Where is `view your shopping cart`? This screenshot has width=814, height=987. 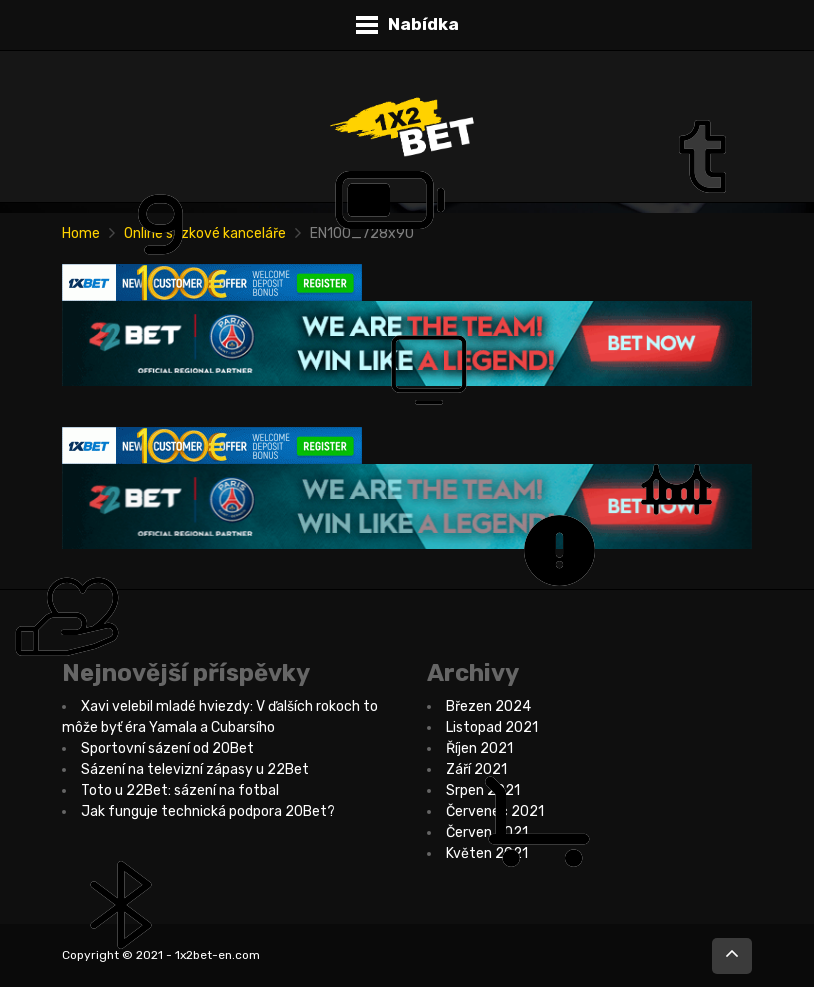
view your shopping cart is located at coordinates (535, 816).